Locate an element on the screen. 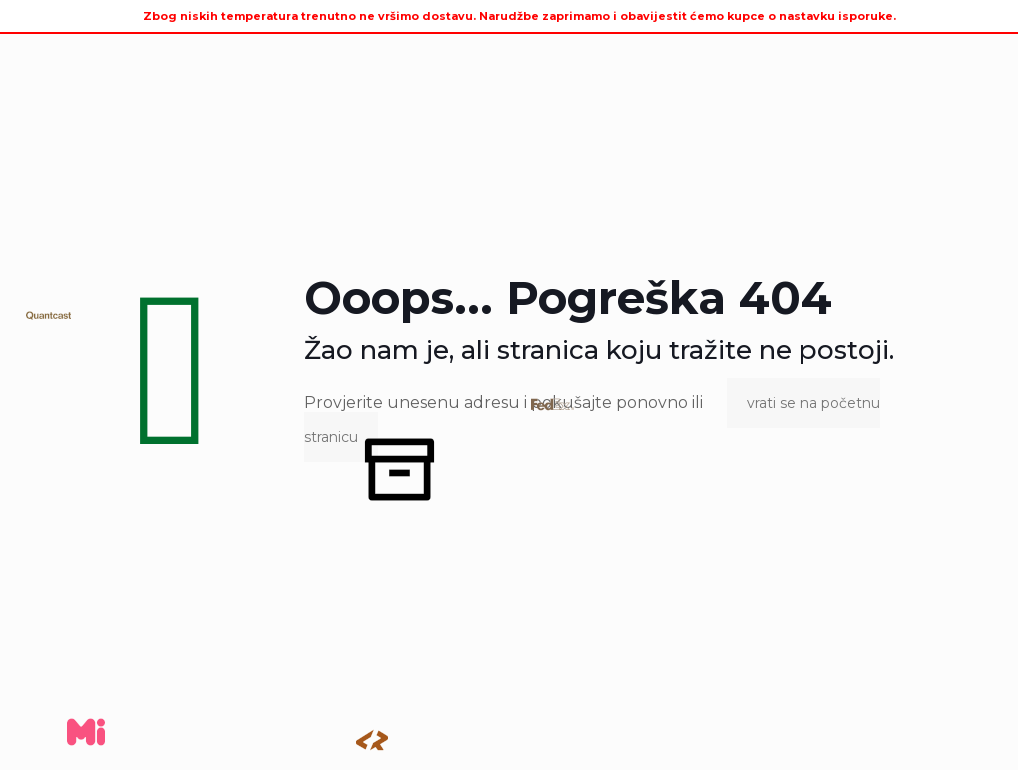  open the Misskey app is located at coordinates (86, 732).